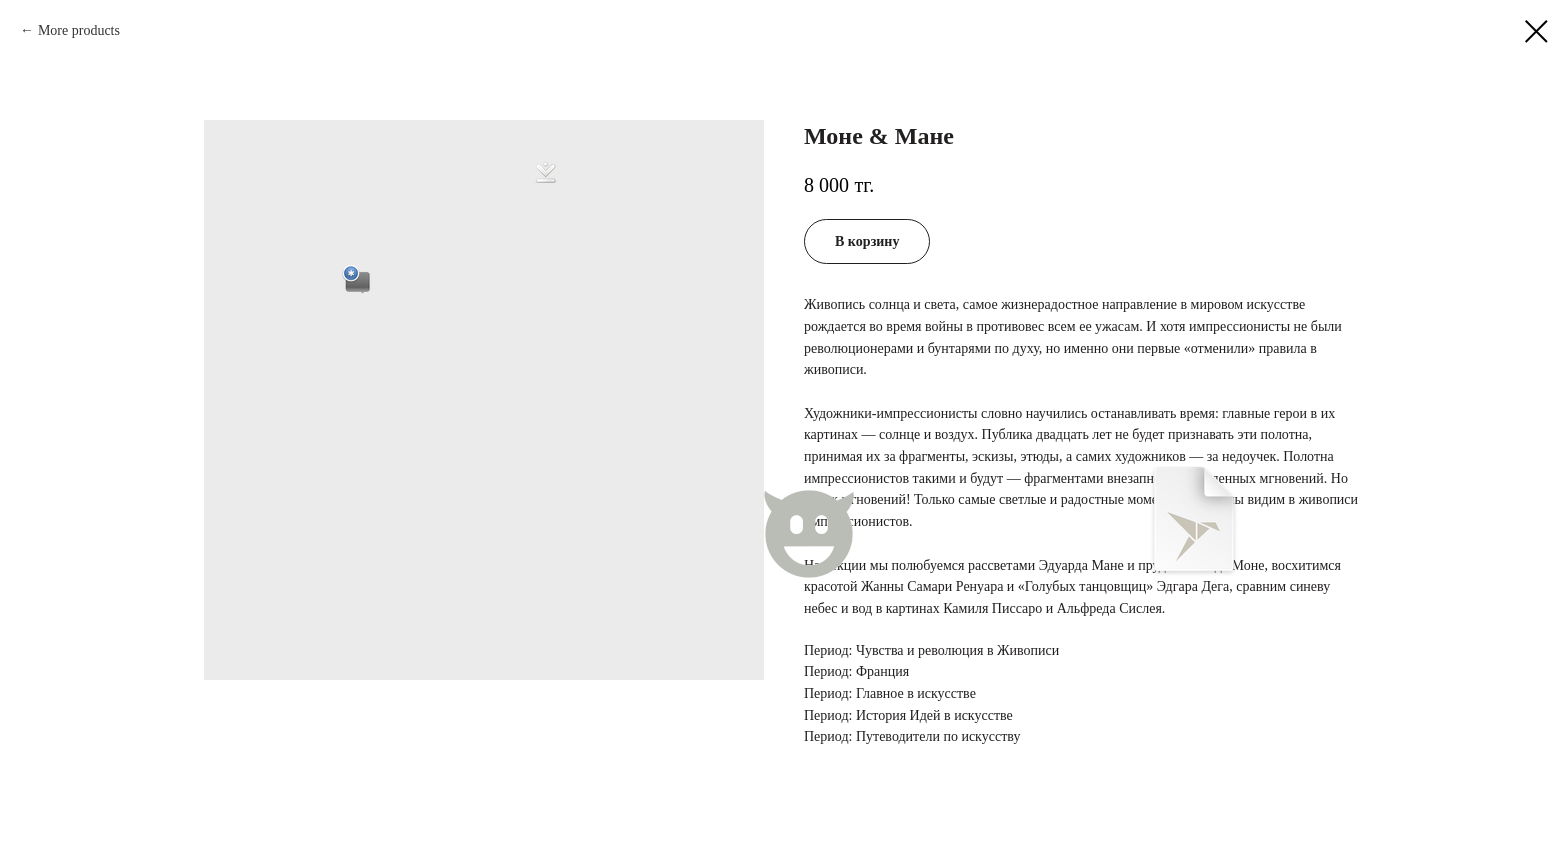  I want to click on insert a mischievous or playful emoji, so click(809, 534).